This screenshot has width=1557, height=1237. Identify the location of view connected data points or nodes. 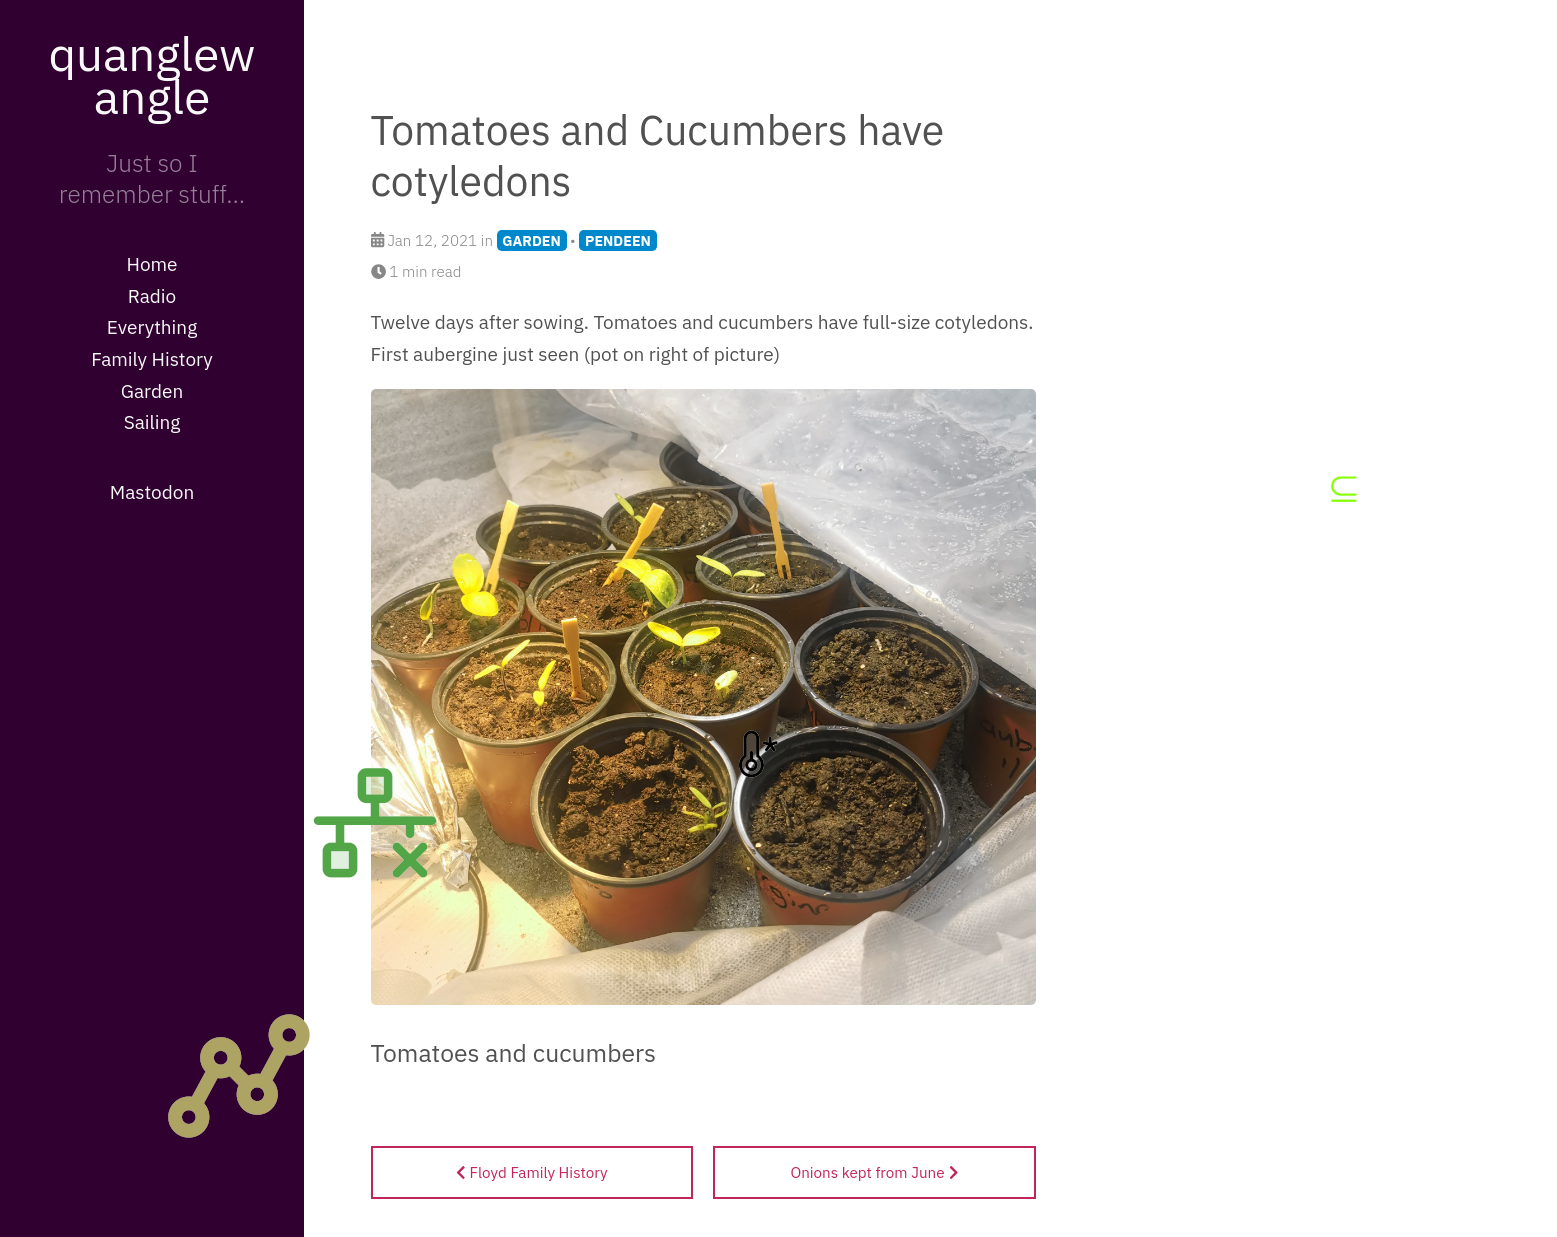
(239, 1076).